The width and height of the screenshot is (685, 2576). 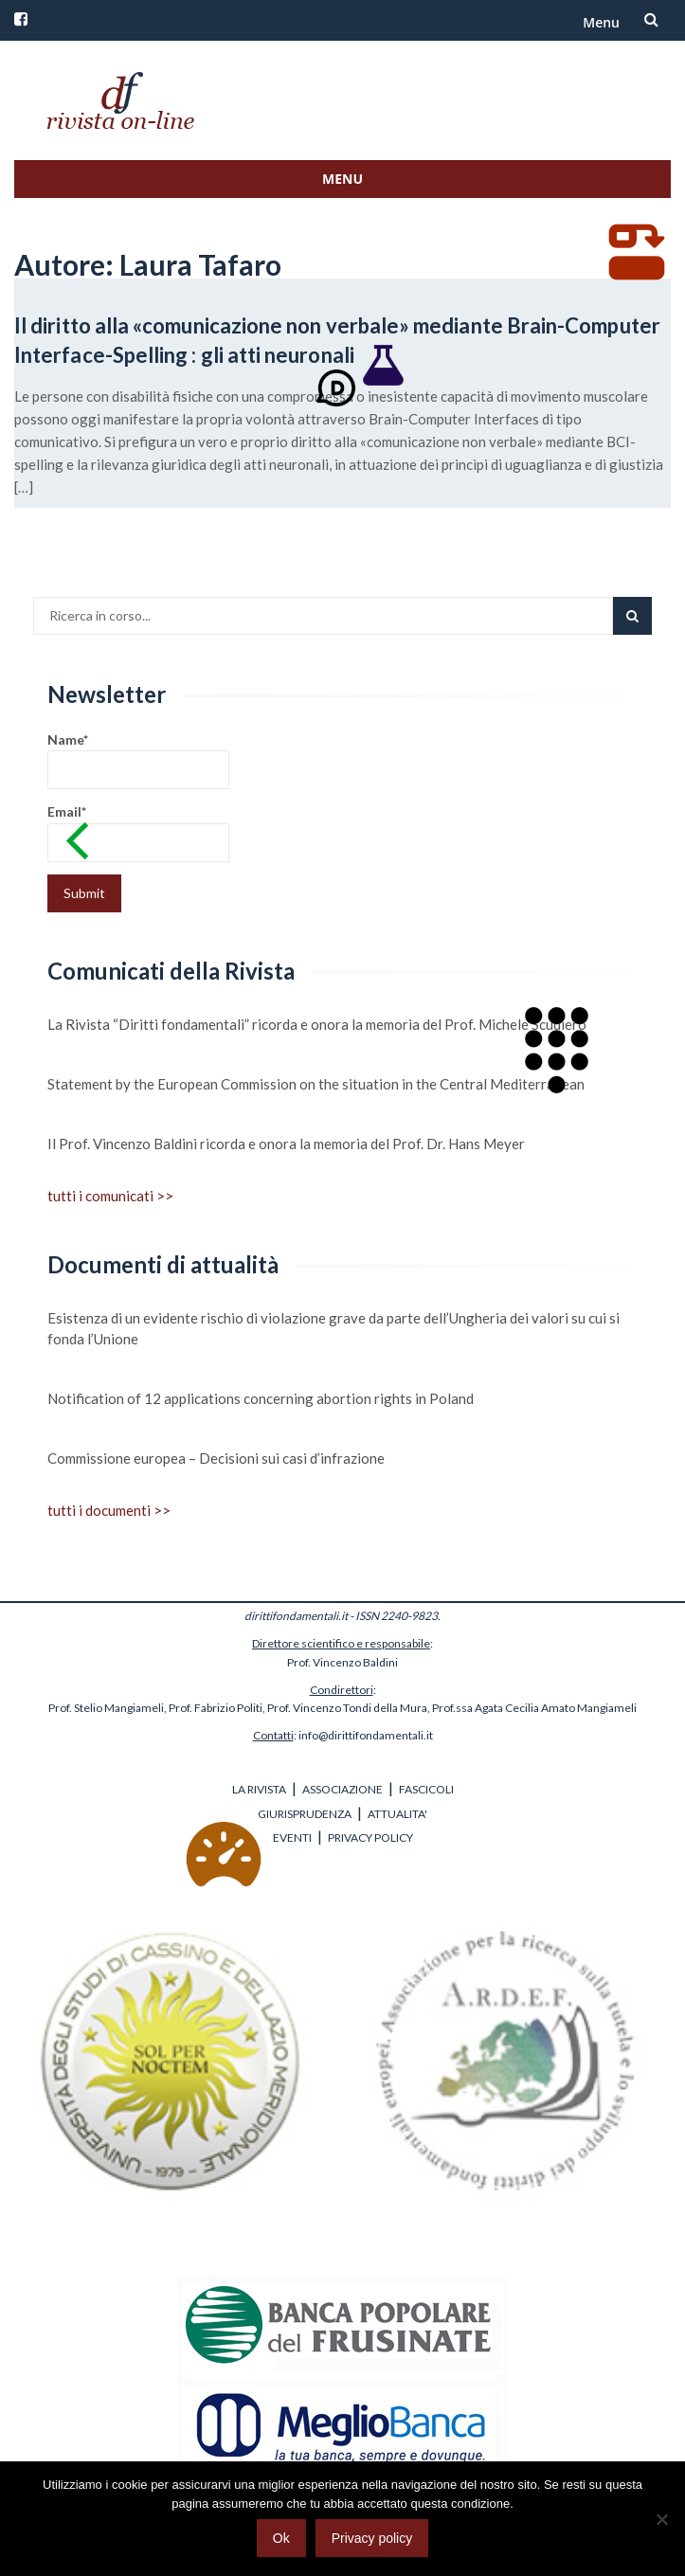 What do you see at coordinates (637, 252) in the screenshot?
I see `view successor node in a flowchart or diagram` at bounding box center [637, 252].